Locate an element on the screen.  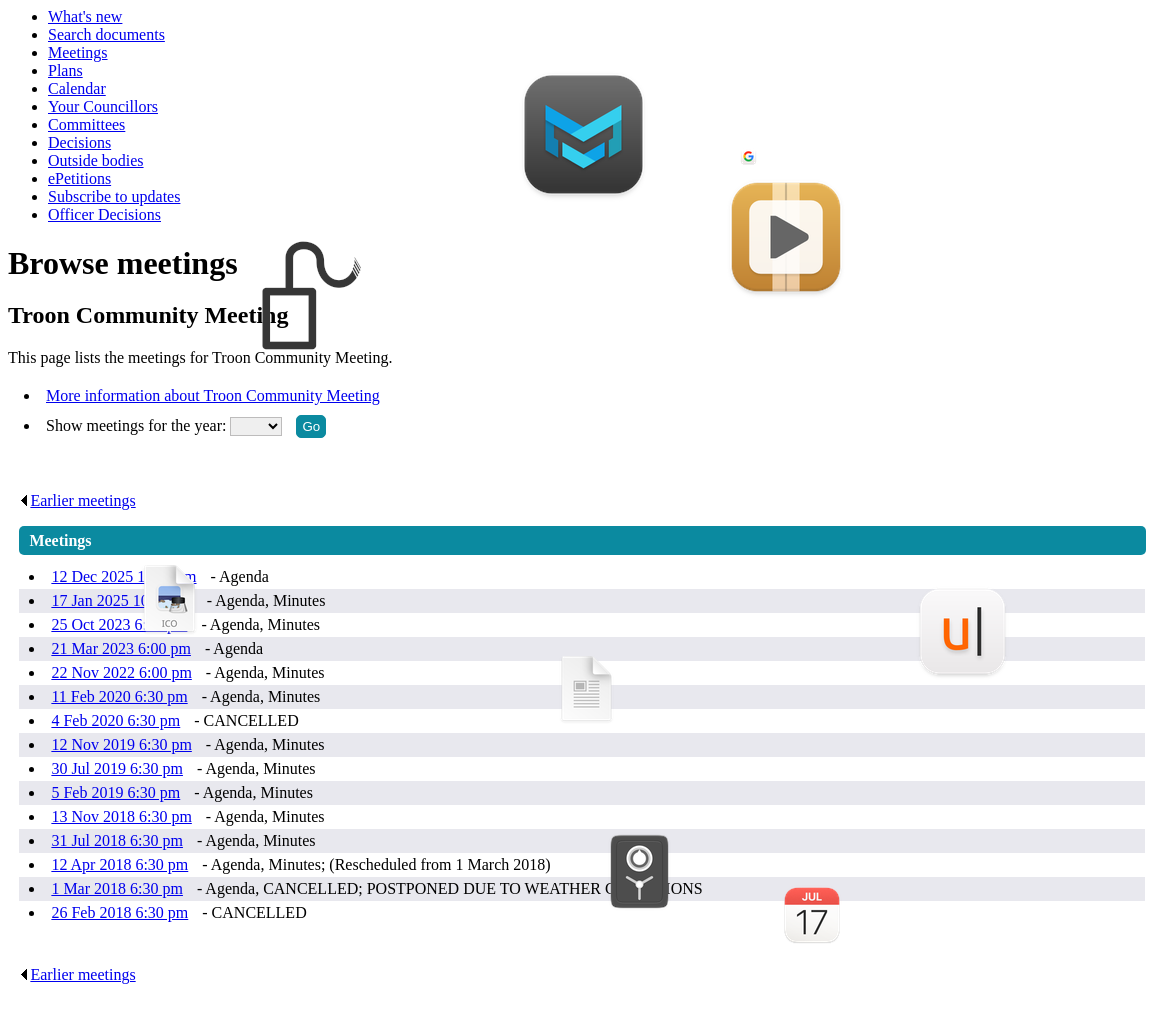
open uberwriter text editor app is located at coordinates (962, 631).